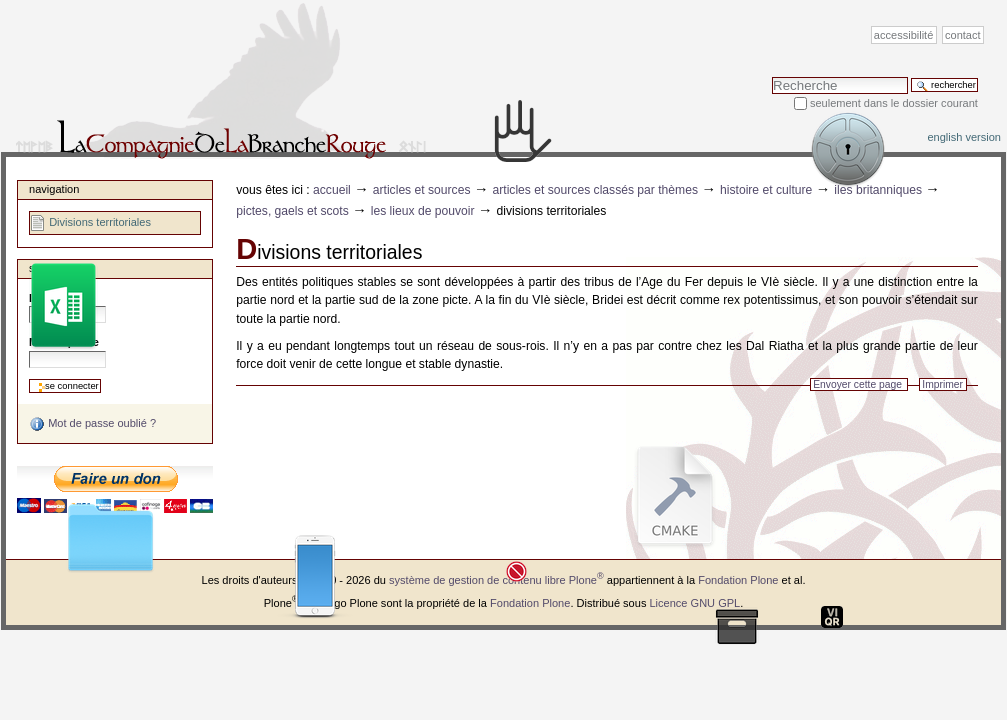  What do you see at coordinates (389, 466) in the screenshot?
I see `access your iMovie media library` at bounding box center [389, 466].